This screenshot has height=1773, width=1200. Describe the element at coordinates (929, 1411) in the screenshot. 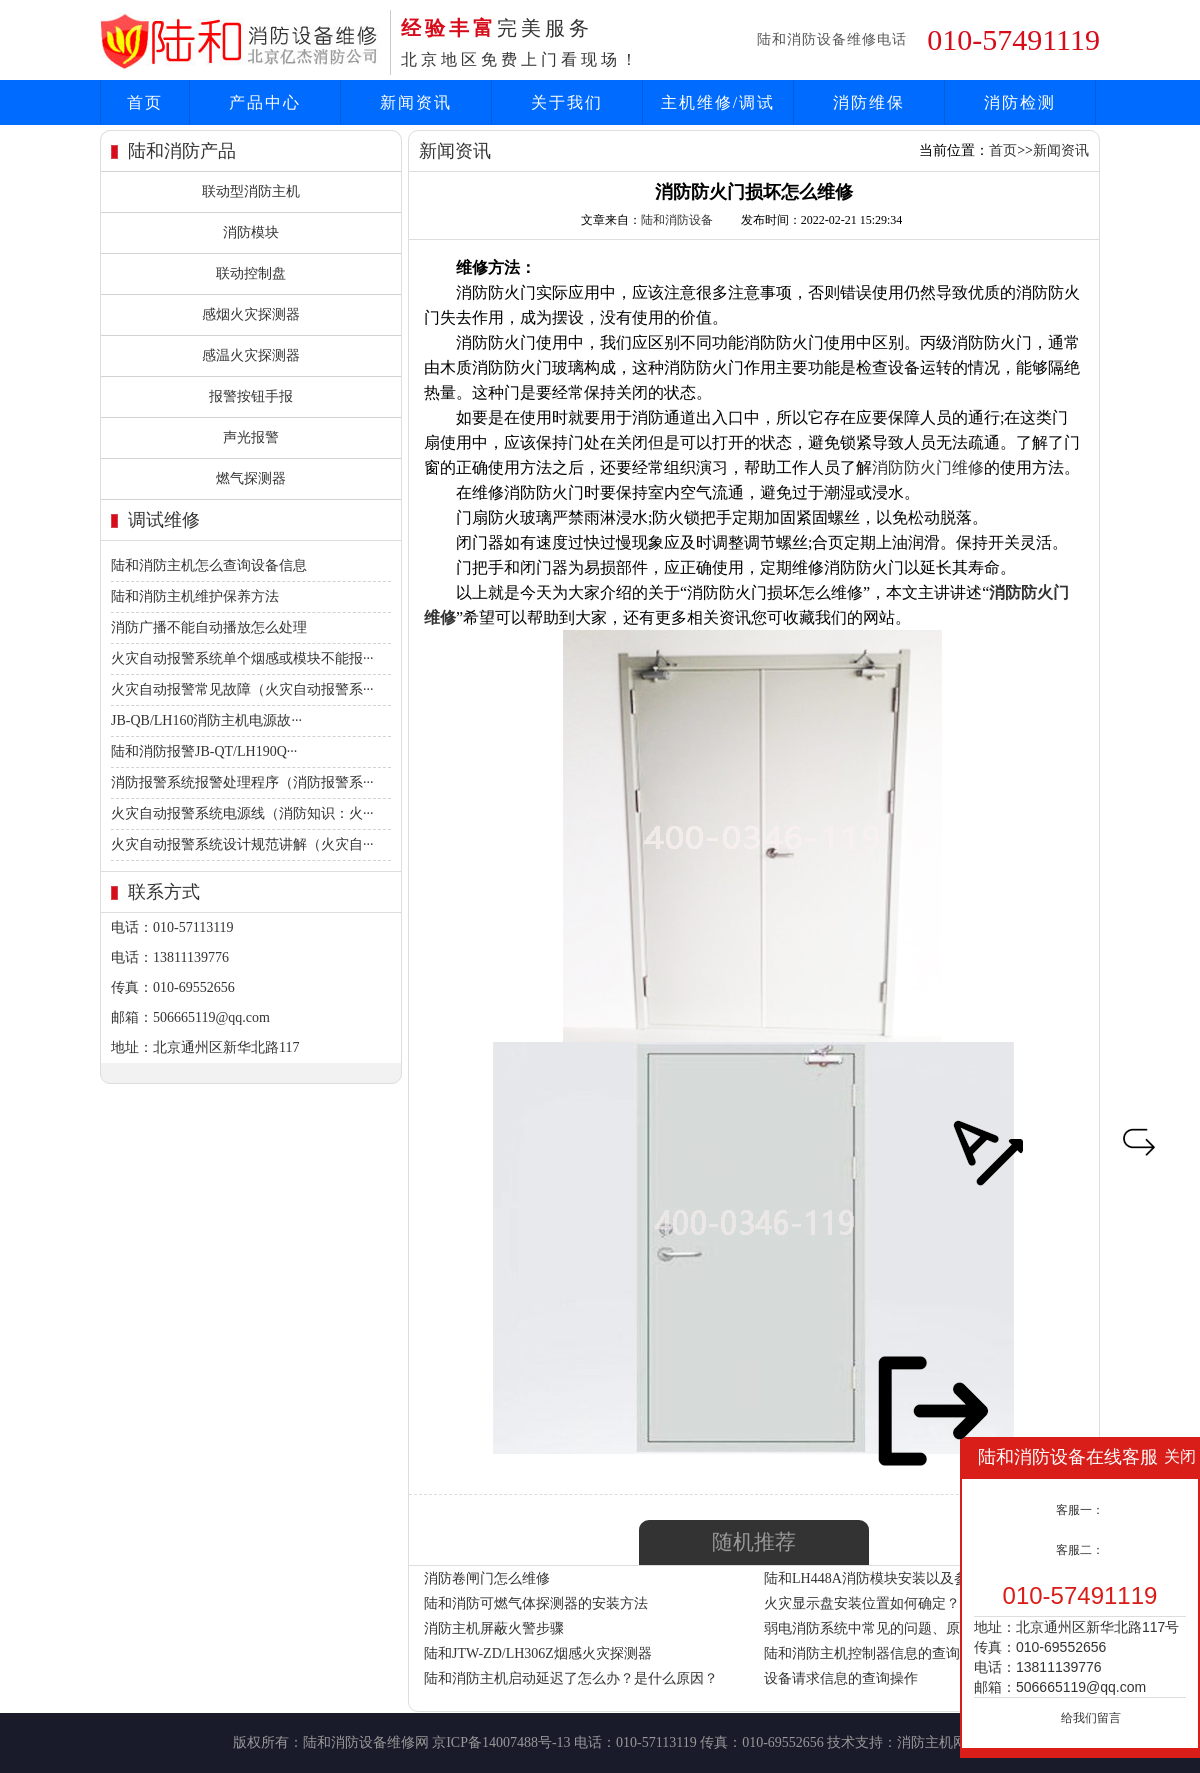

I see `sign out of your account` at that location.